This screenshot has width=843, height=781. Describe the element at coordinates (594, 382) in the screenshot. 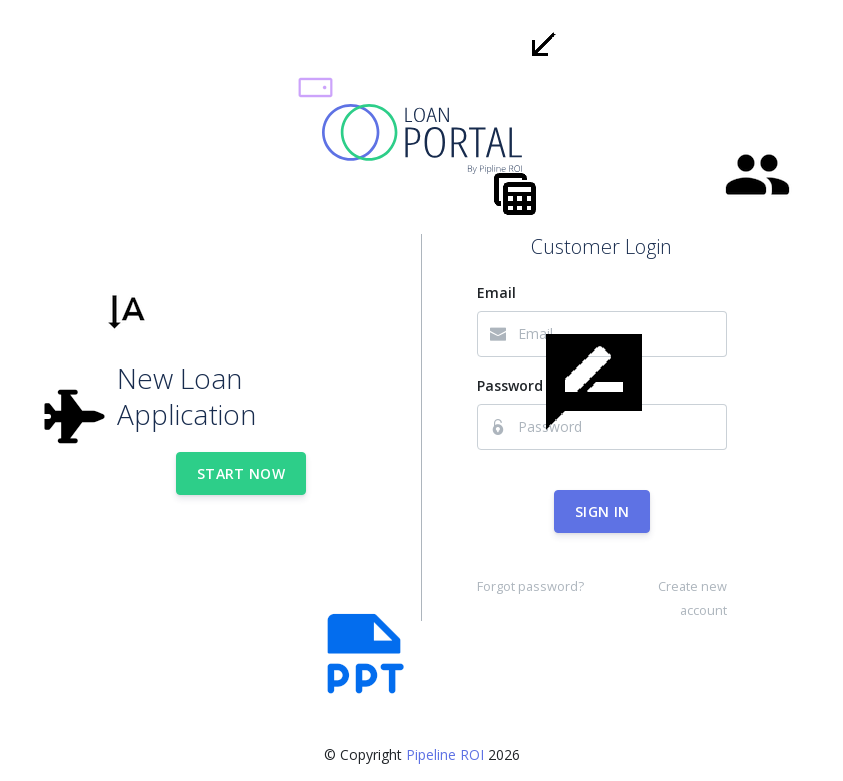

I see `write a review or rating` at that location.